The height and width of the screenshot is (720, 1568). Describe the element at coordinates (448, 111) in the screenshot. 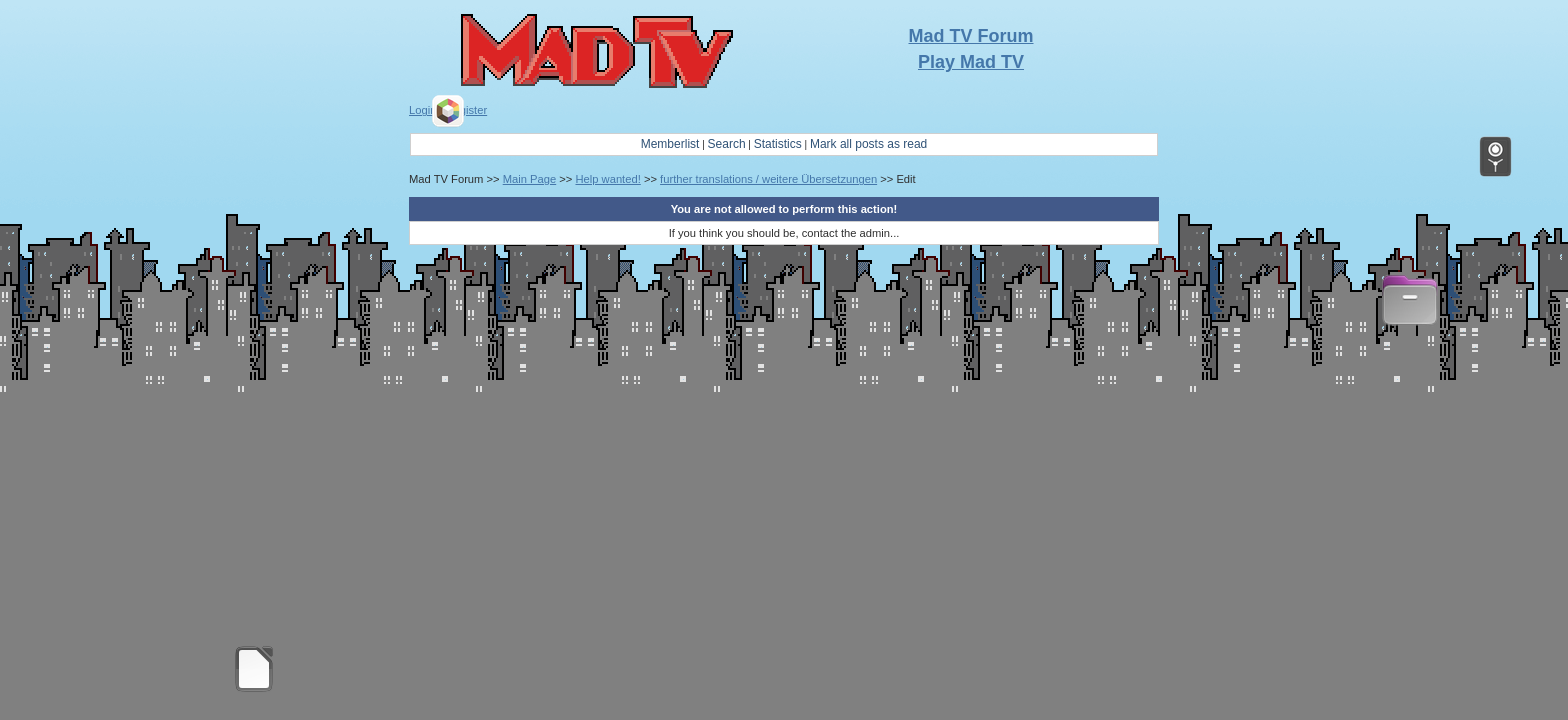

I see `launch prism launcher application` at that location.